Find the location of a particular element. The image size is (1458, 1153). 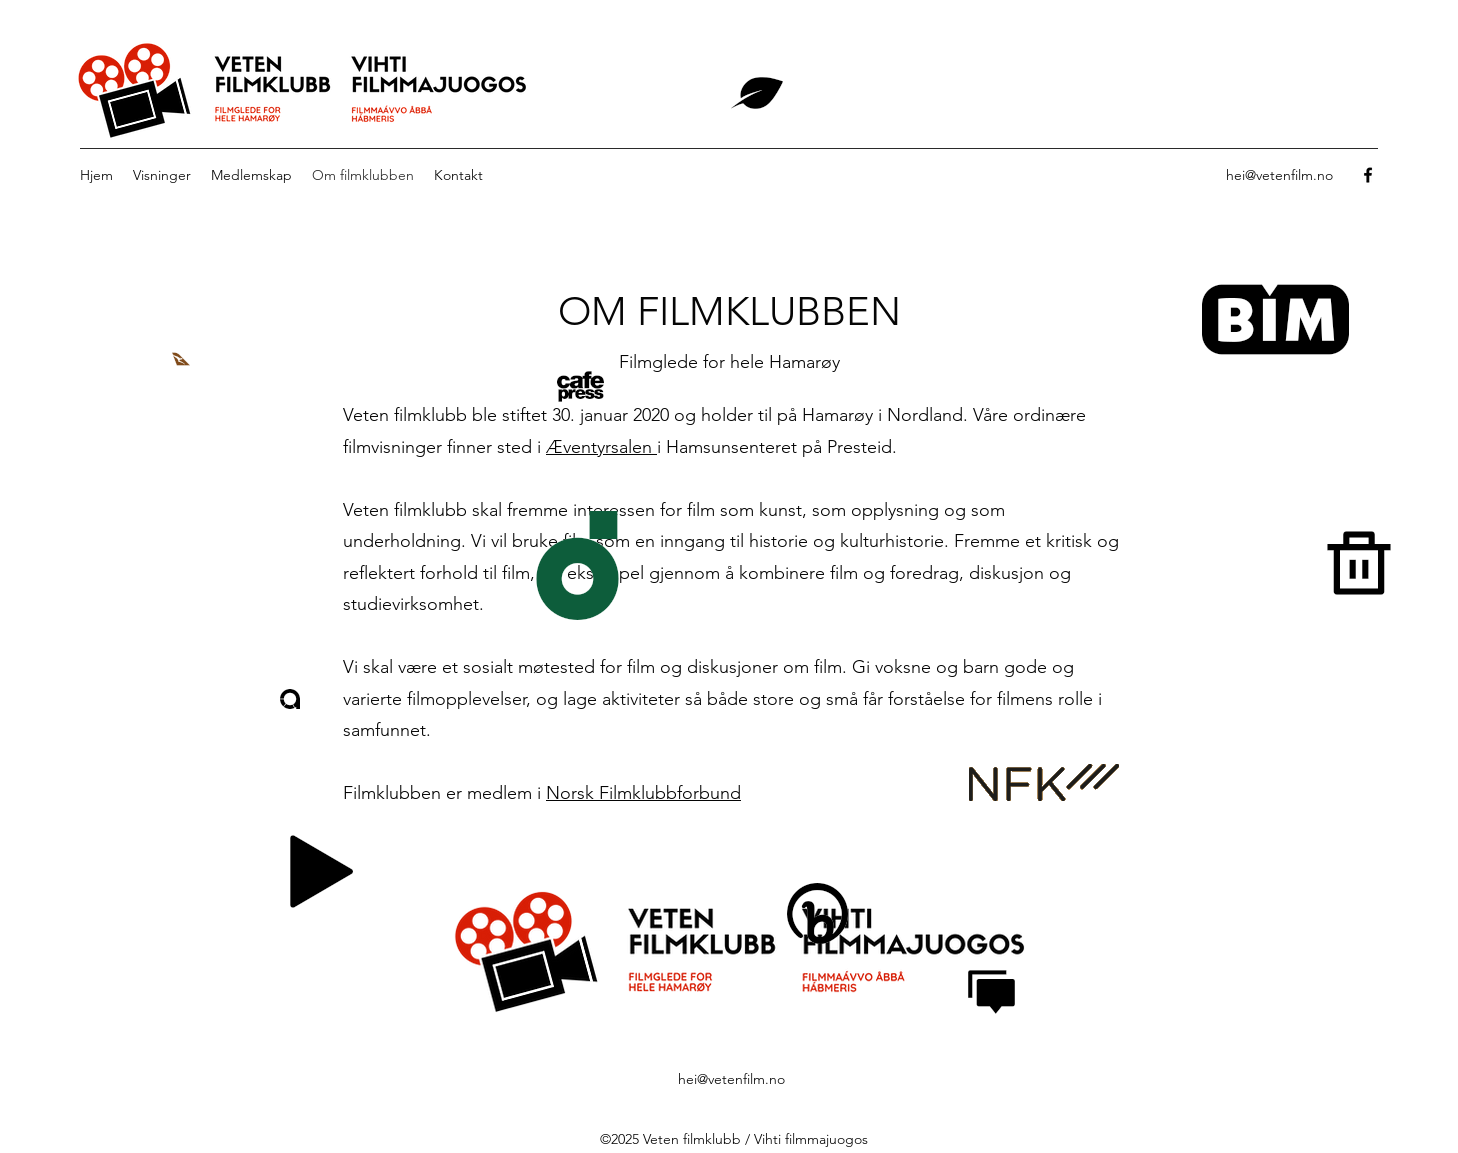

delete selected item is located at coordinates (1359, 563).